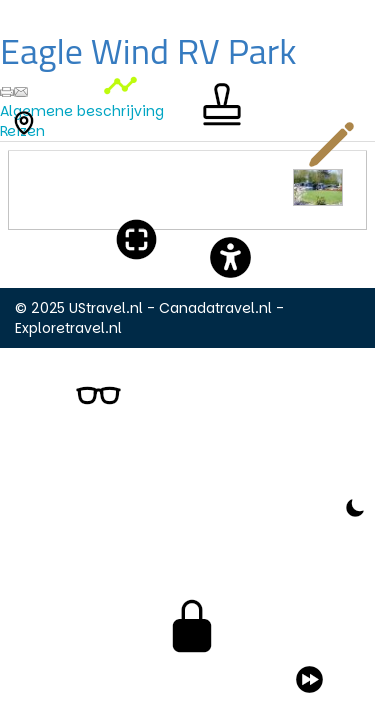 This screenshot has width=375, height=720. Describe the element at coordinates (192, 626) in the screenshot. I see `indicates a locked or secured item` at that location.